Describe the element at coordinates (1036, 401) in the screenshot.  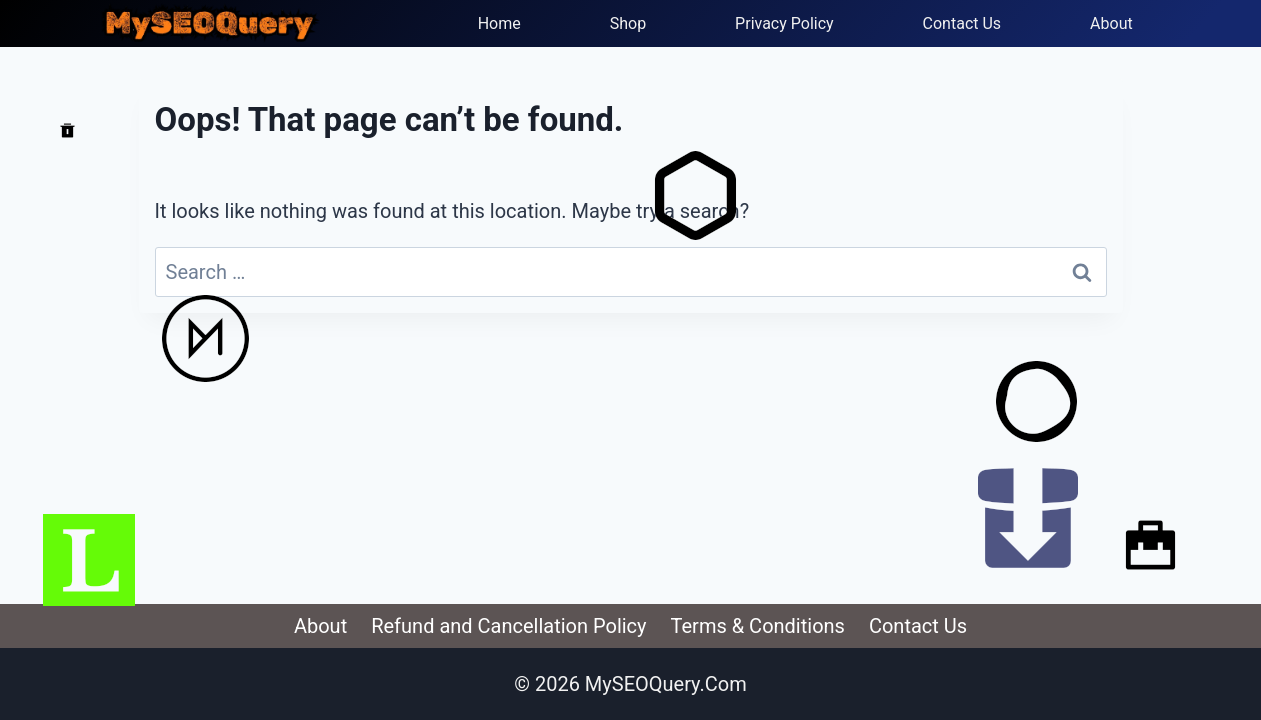
I see `ghost publishing platform logo` at that location.